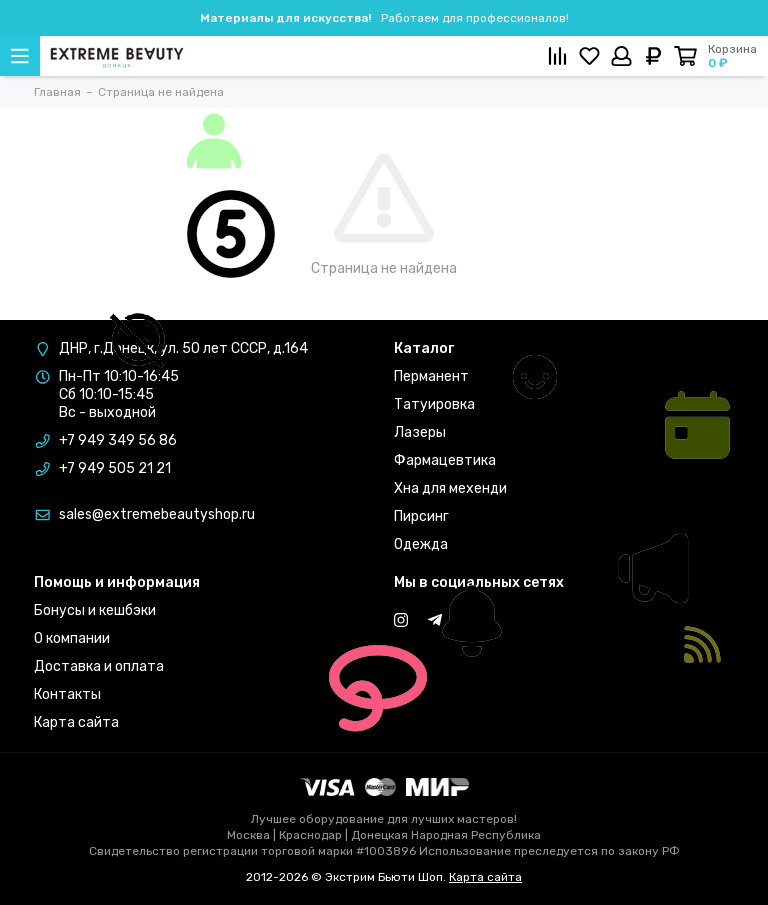 The height and width of the screenshot is (905, 768). I want to click on view notifications, so click(472, 621).